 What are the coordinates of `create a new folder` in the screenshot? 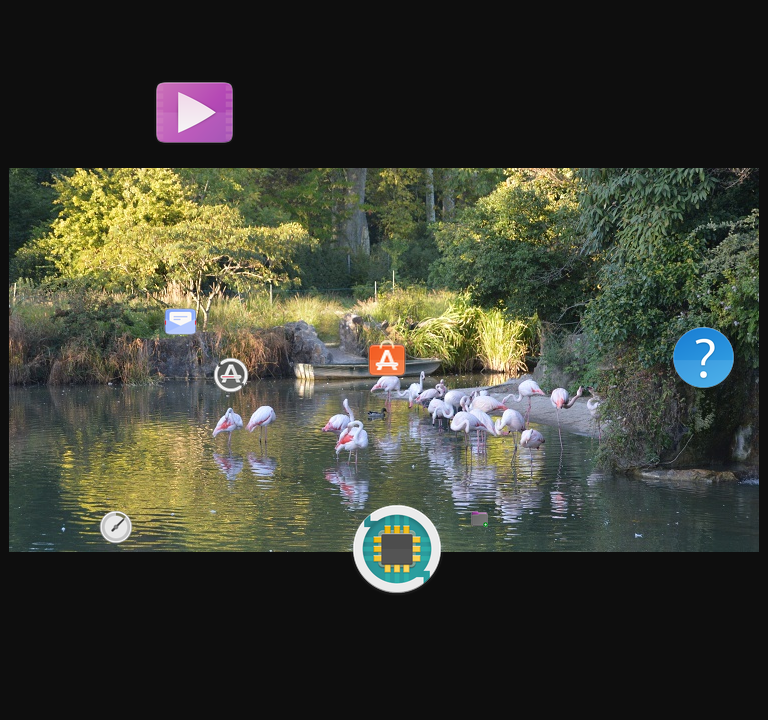 It's located at (479, 518).